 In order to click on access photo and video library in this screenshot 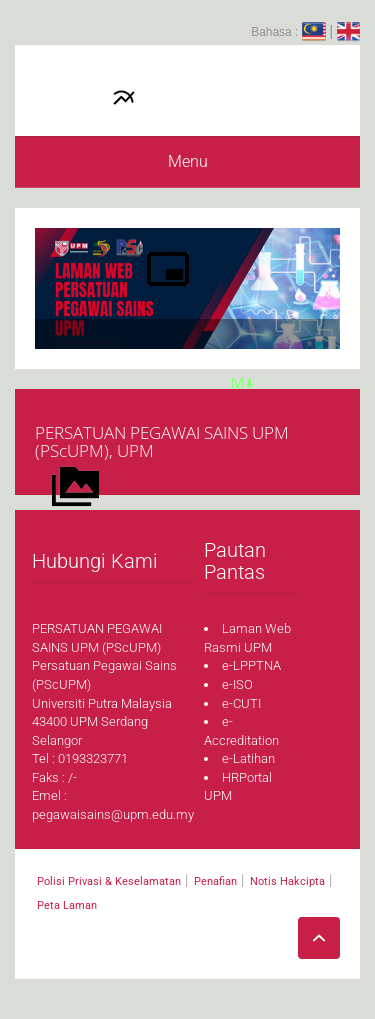, I will do `click(75, 486)`.